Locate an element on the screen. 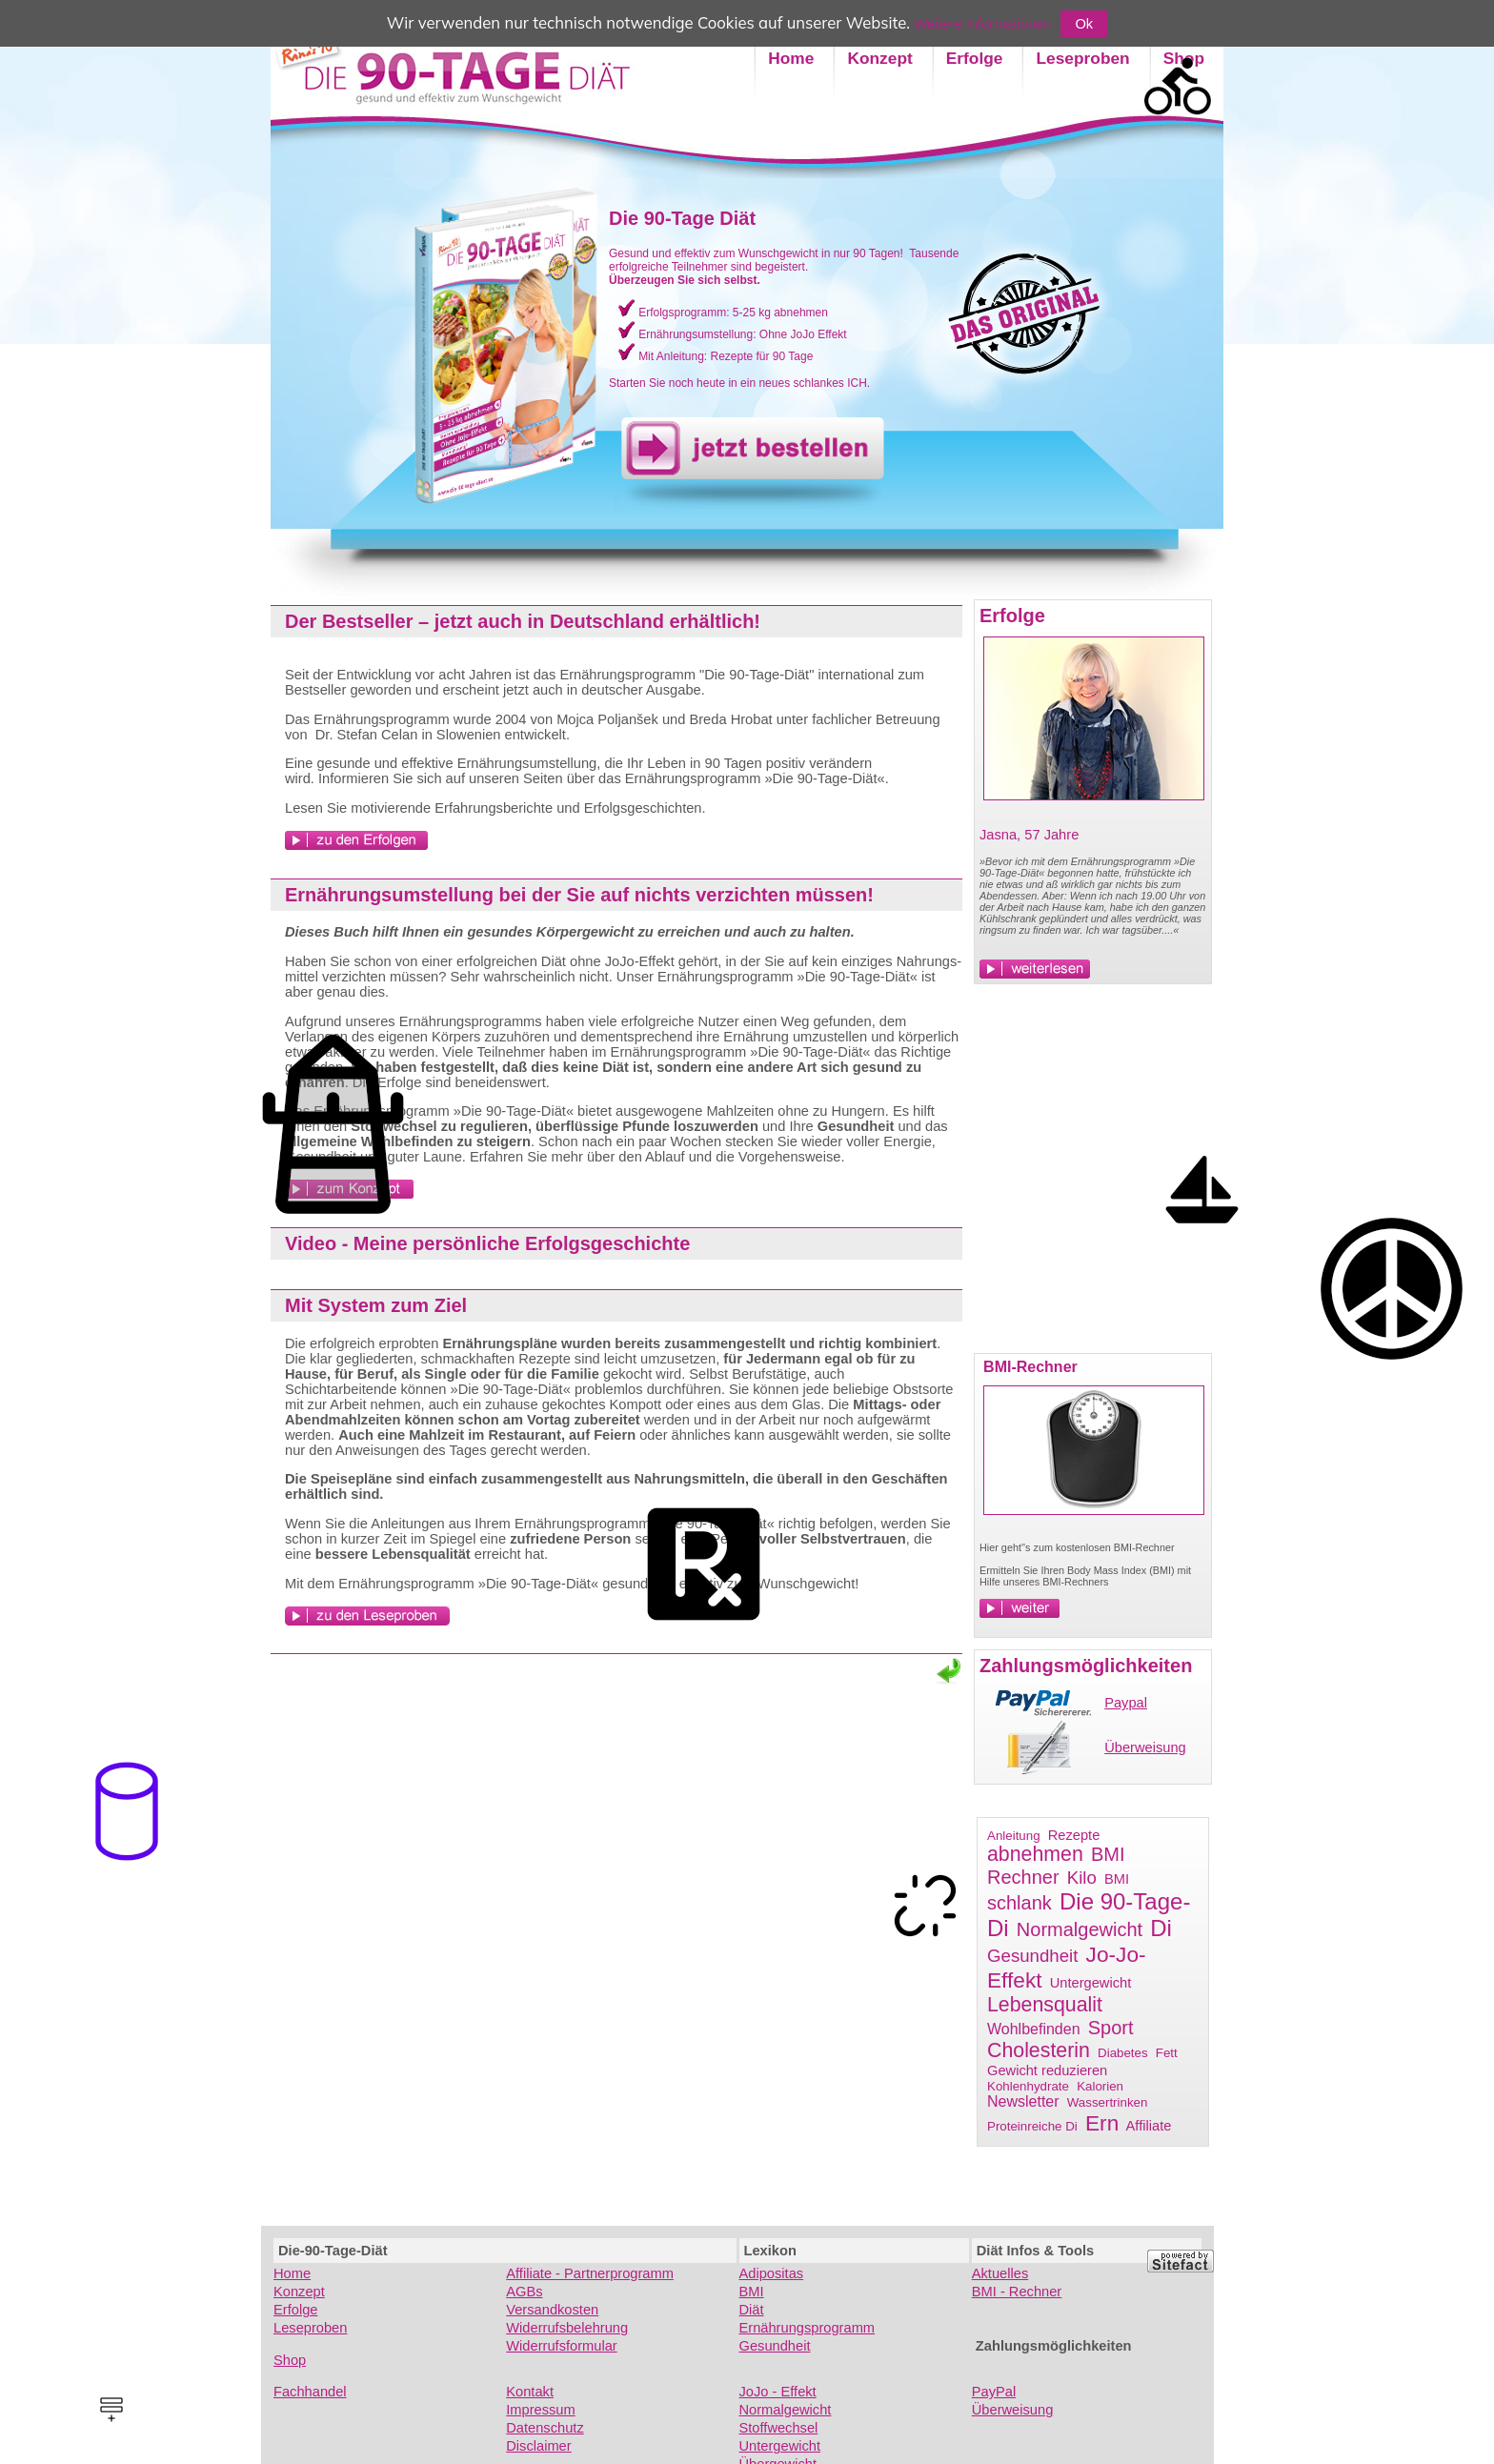 This screenshot has height=2464, width=1494. view prescription details is located at coordinates (703, 1564).